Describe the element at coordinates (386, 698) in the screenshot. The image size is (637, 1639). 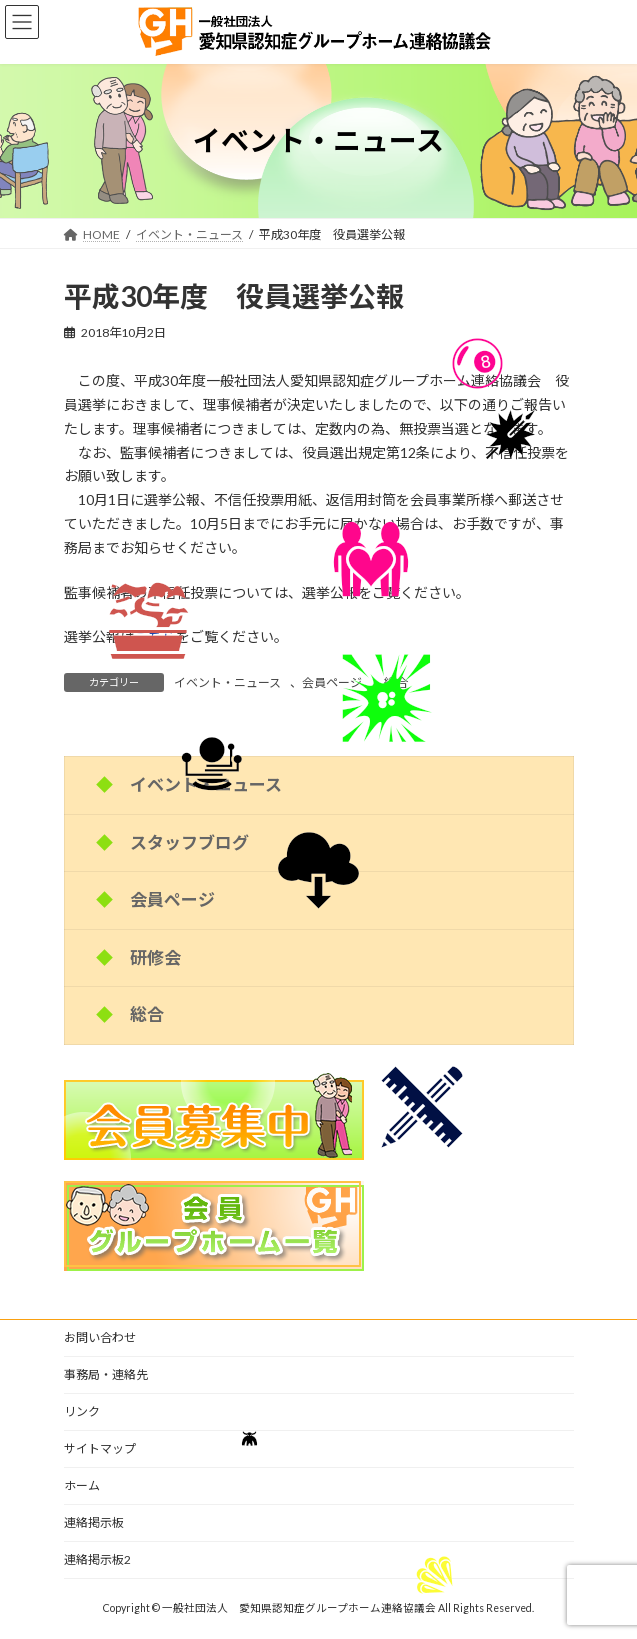
I see `trigger an explosion or blast effect` at that location.